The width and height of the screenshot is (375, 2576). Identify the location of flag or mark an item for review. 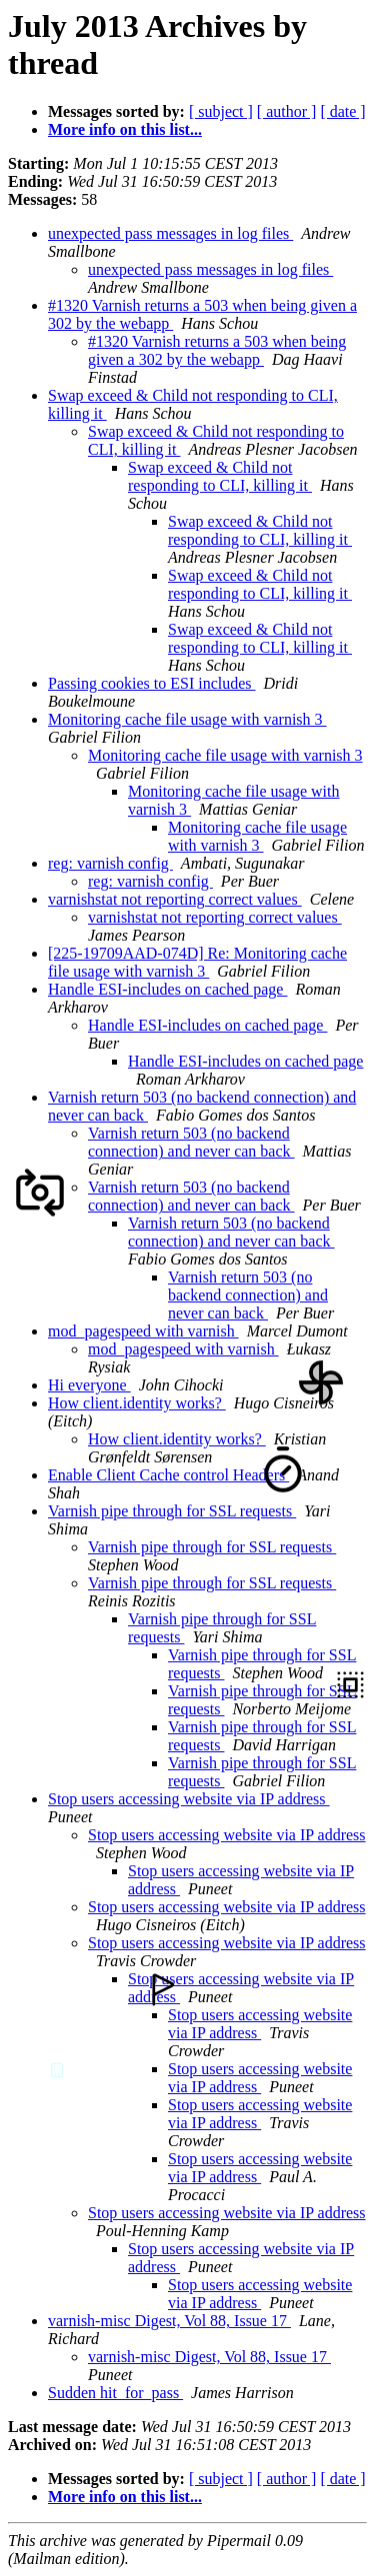
(162, 1989).